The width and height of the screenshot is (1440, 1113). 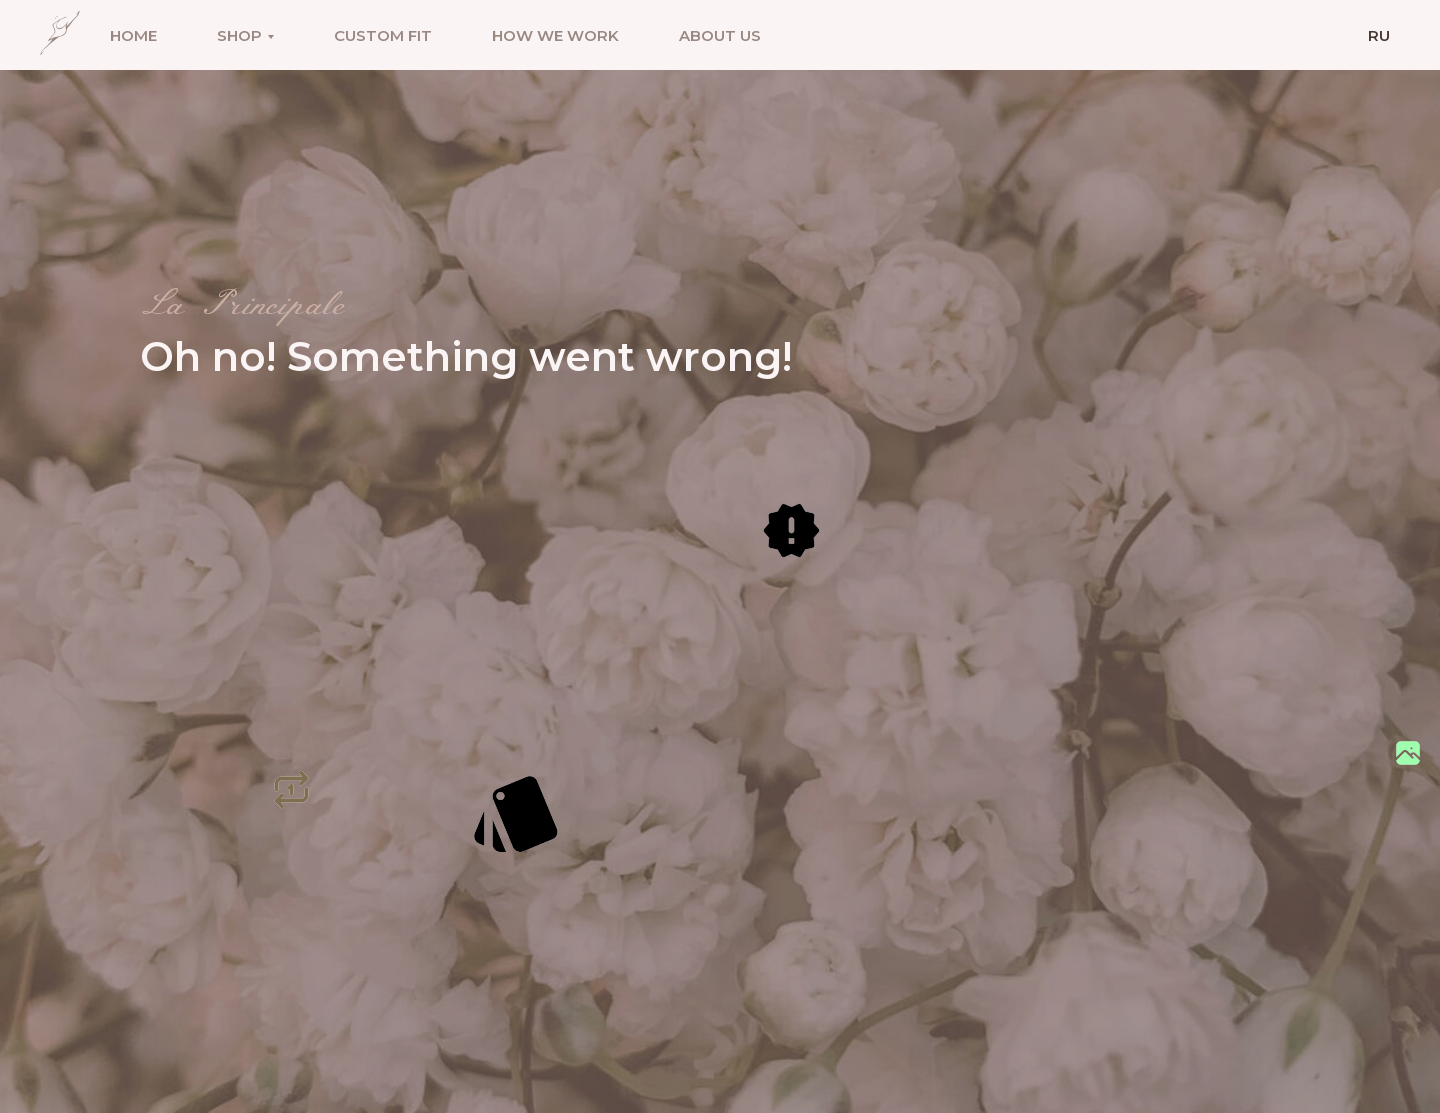 What do you see at coordinates (517, 813) in the screenshot?
I see `apply or change visual styles` at bounding box center [517, 813].